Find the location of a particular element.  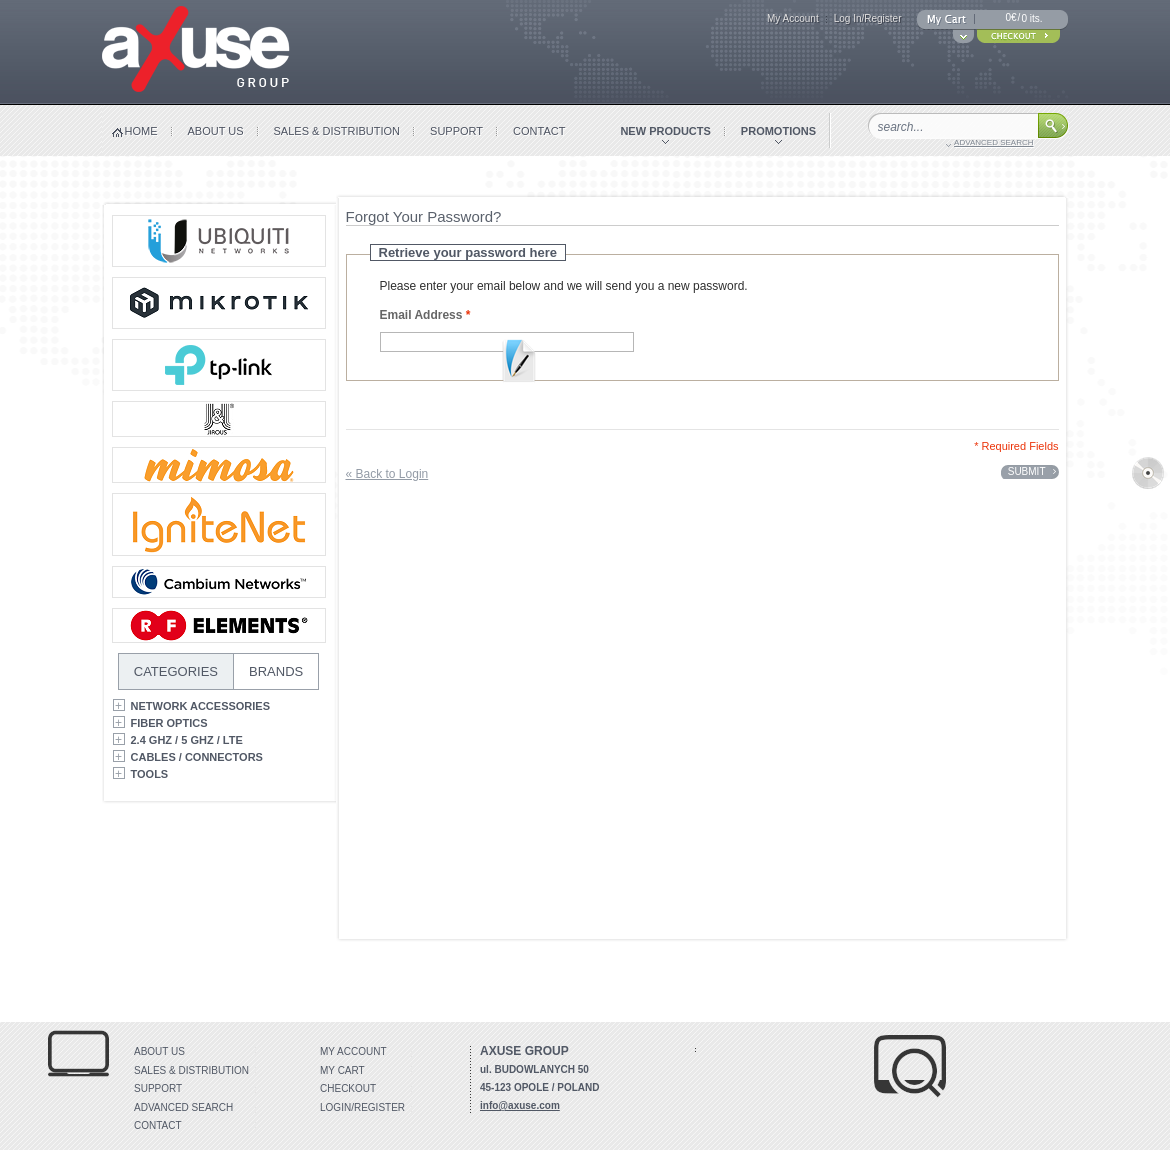

a scribus document file is located at coordinates (495, 361).